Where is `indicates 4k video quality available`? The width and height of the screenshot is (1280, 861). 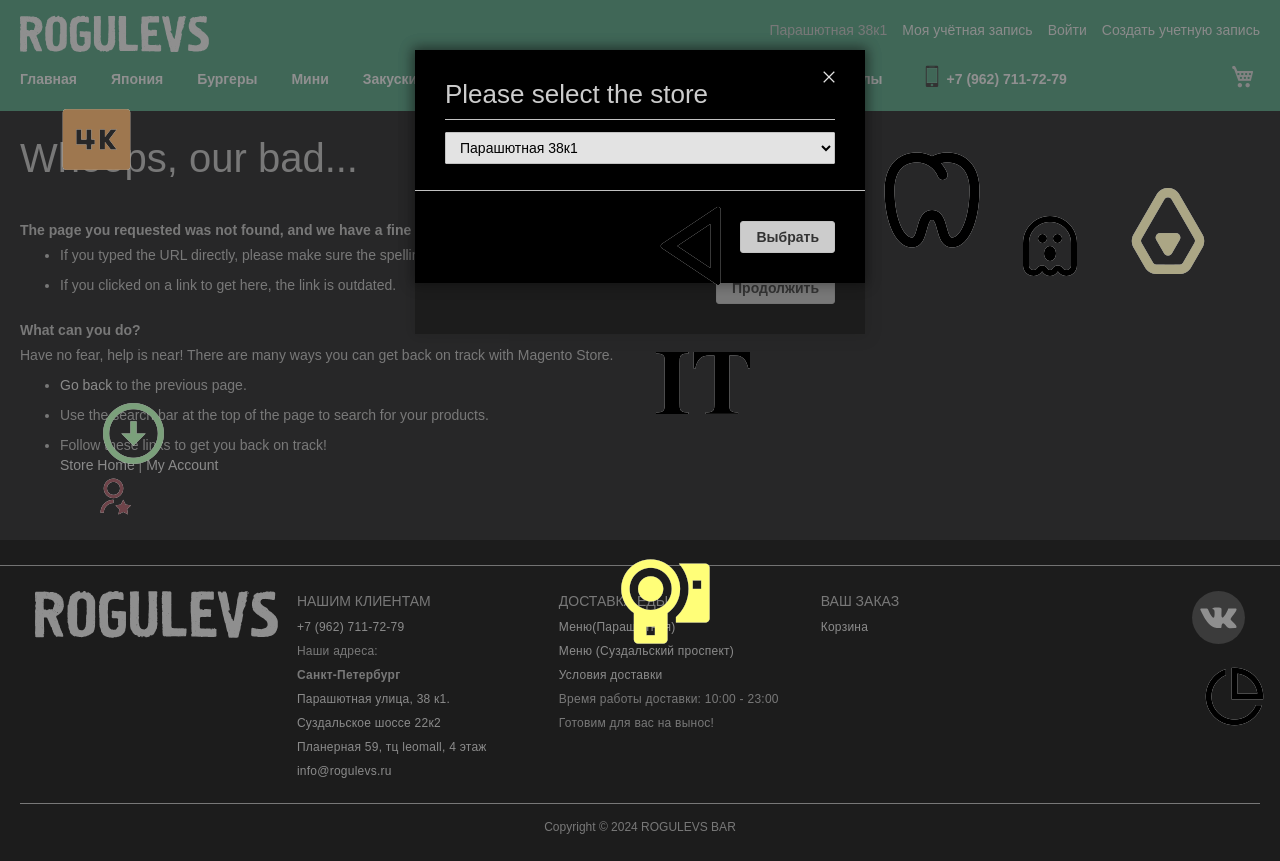
indicates 4k video quality available is located at coordinates (96, 139).